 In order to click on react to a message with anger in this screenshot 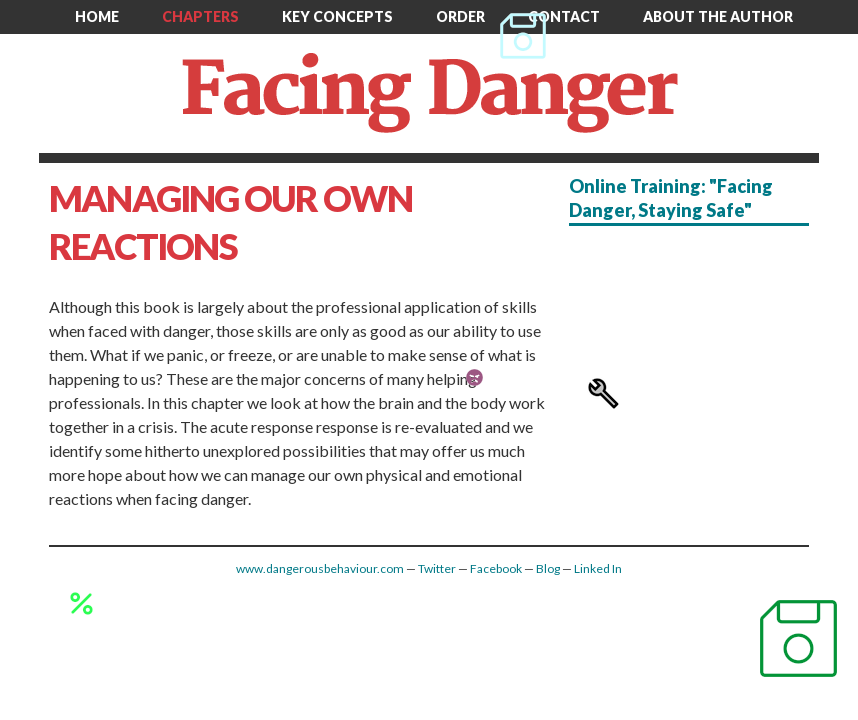, I will do `click(474, 377)`.